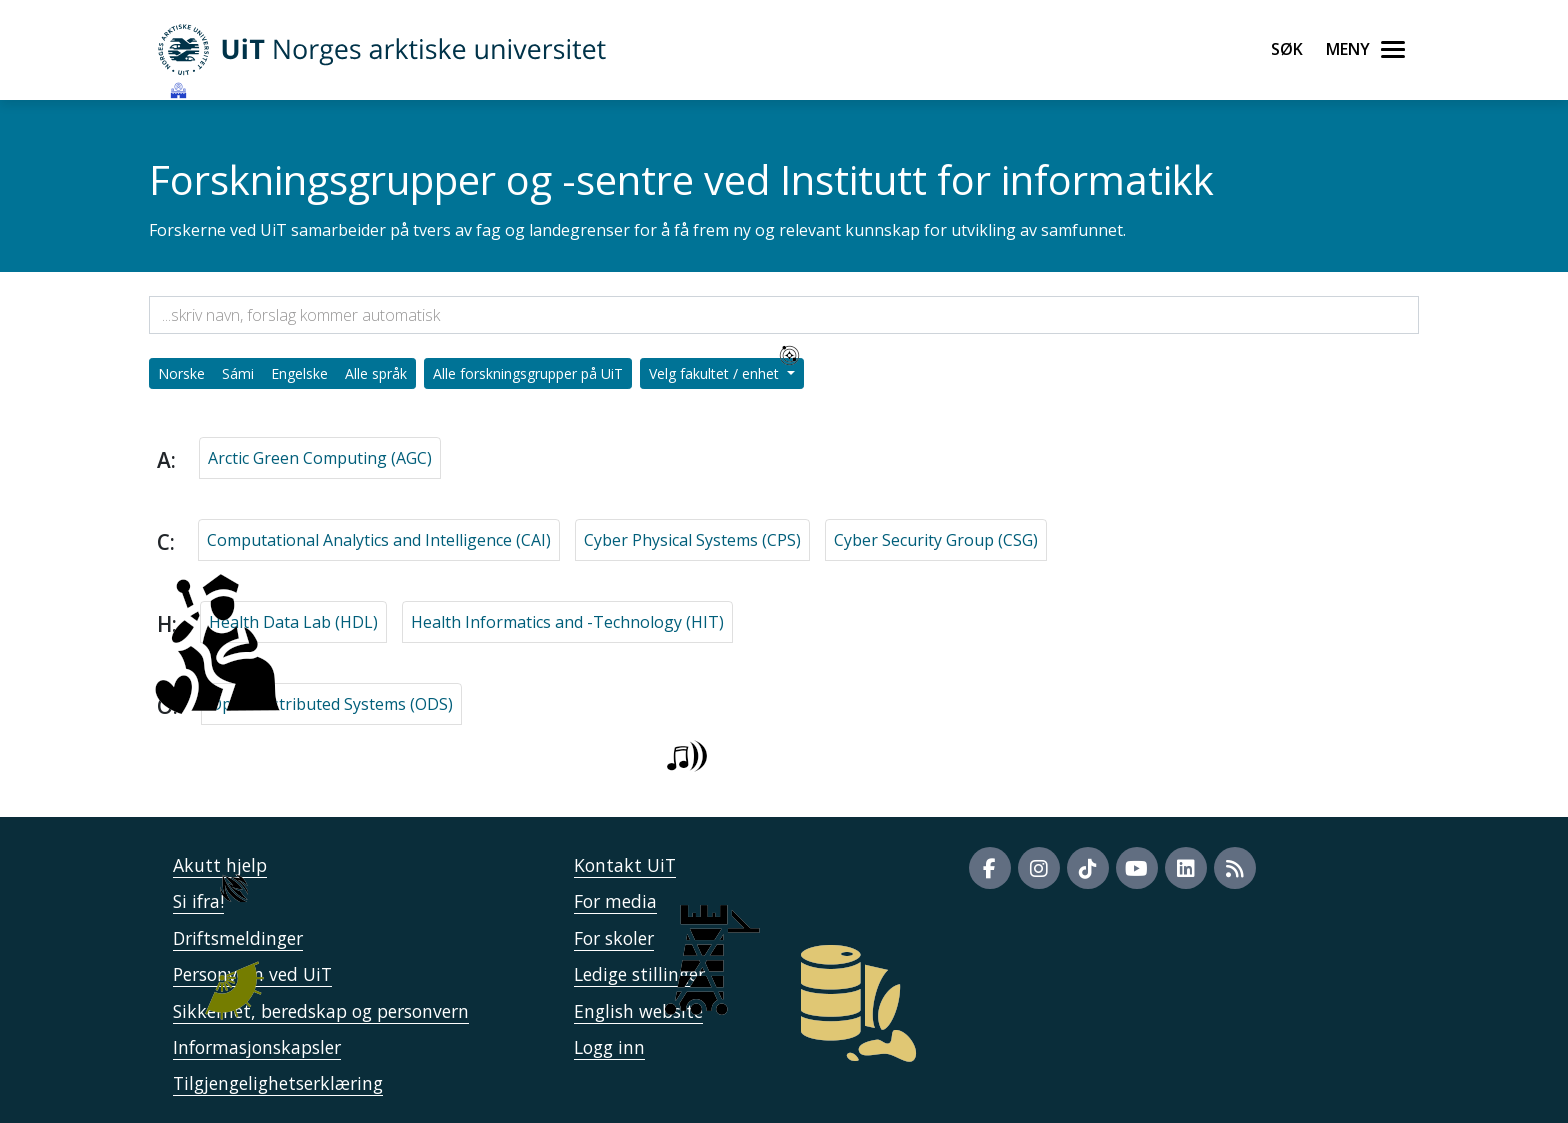 The image size is (1568, 1123). Describe the element at coordinates (220, 642) in the screenshot. I see `the empress tarot card` at that location.